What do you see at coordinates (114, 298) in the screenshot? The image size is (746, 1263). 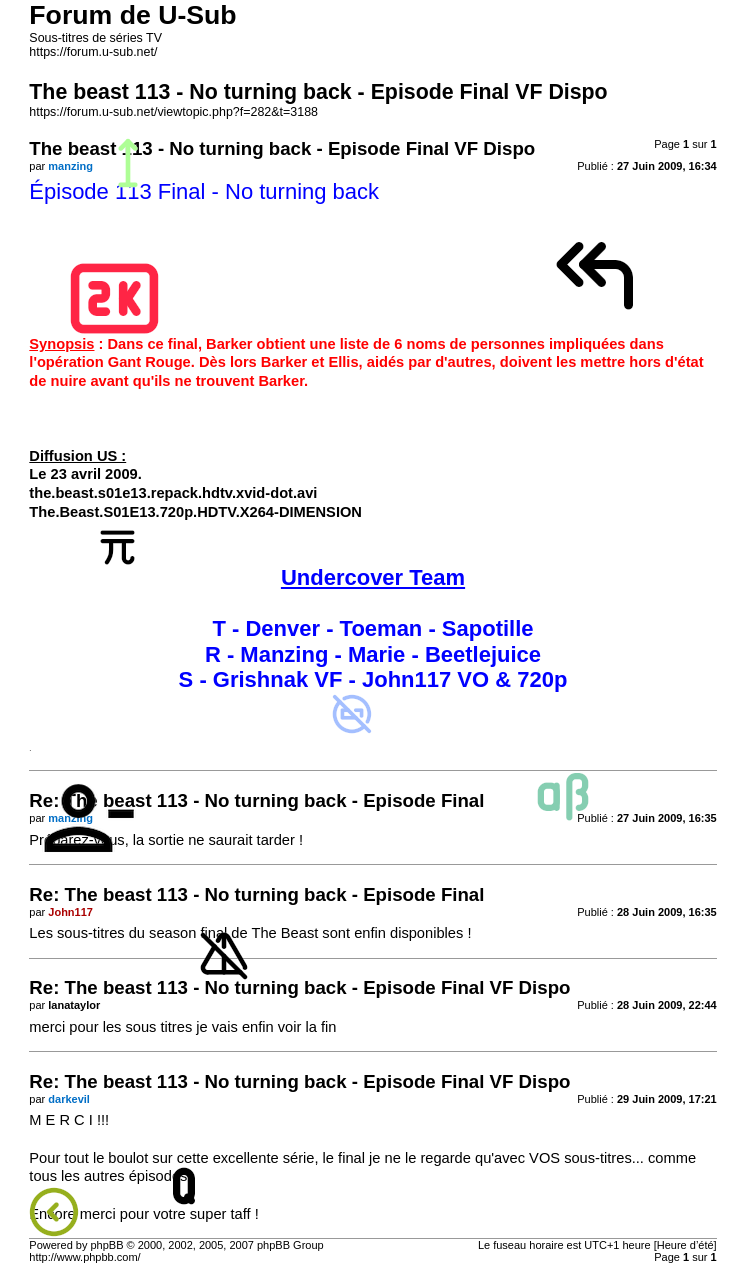 I see `indicates 2K video resolution quality` at bounding box center [114, 298].